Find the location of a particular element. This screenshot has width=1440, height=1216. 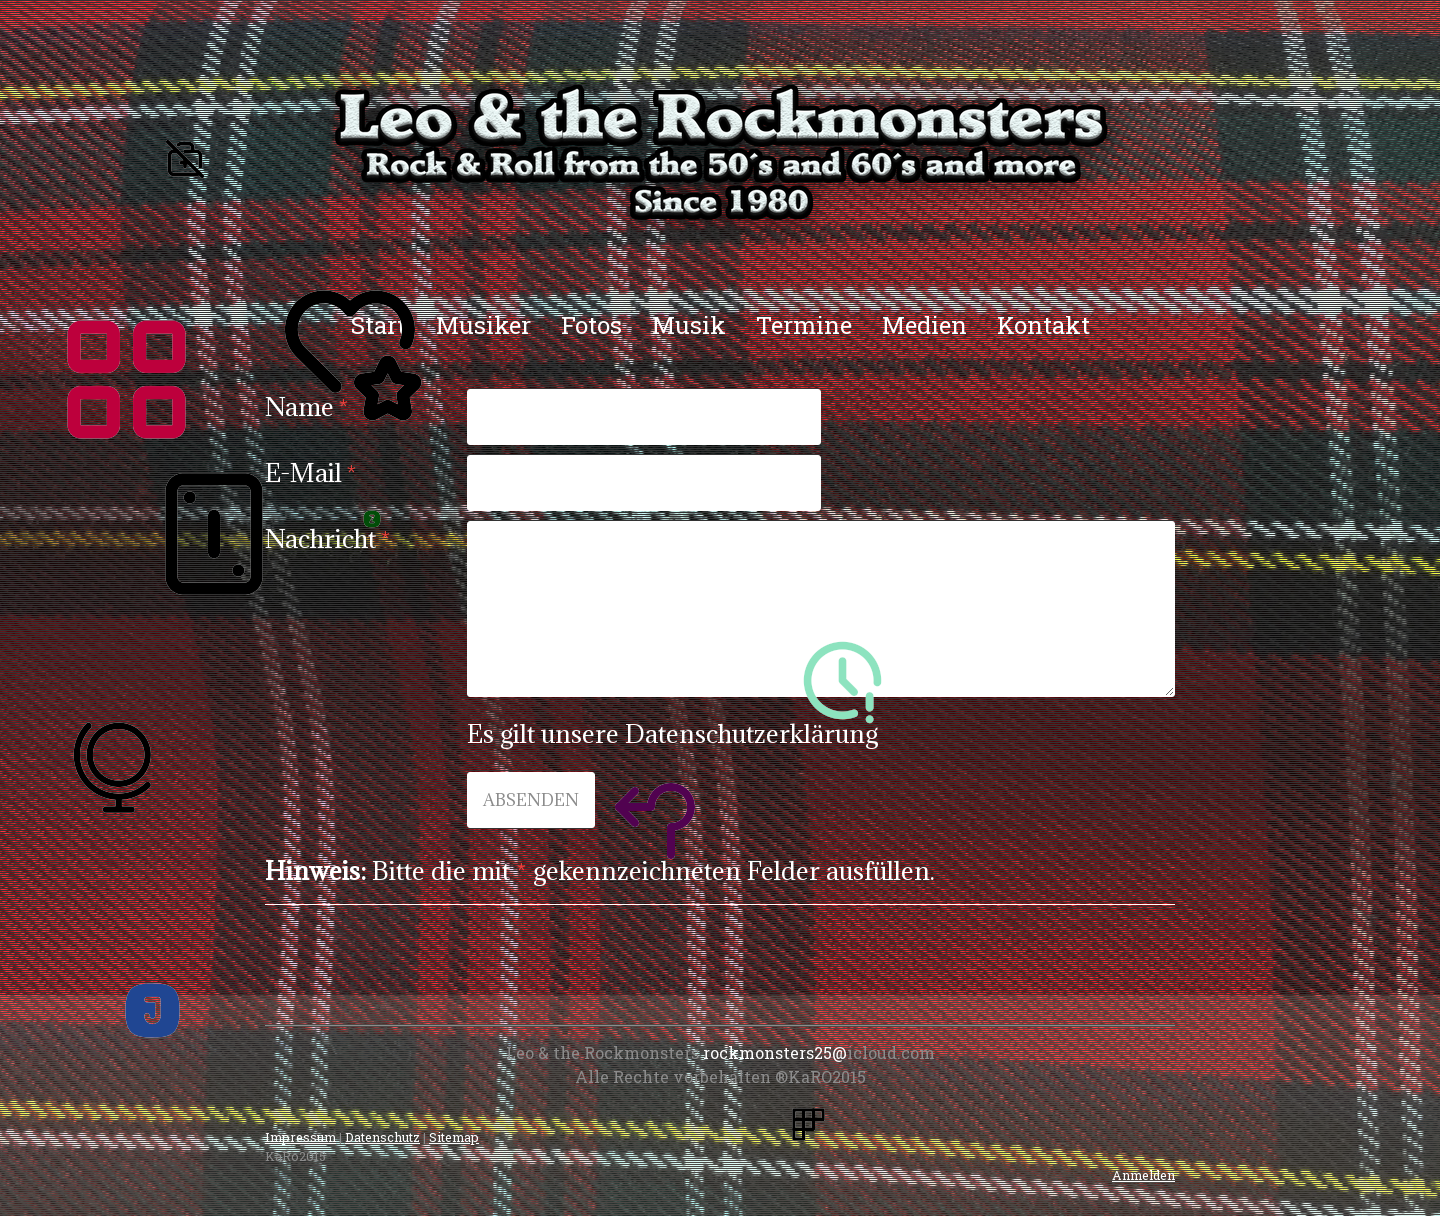

app icon for a service or brand starting with "Z" is located at coordinates (372, 519).